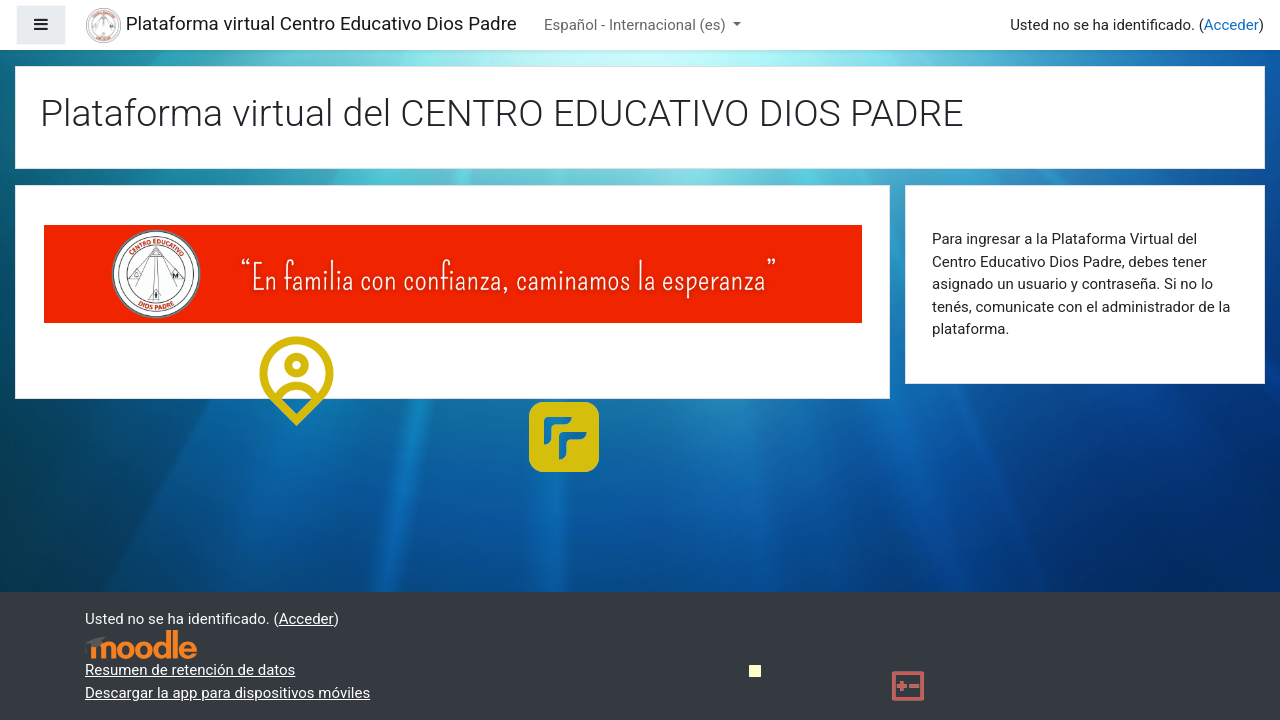  Describe the element at coordinates (908, 686) in the screenshot. I see `adjust quantity or value up or down` at that location.